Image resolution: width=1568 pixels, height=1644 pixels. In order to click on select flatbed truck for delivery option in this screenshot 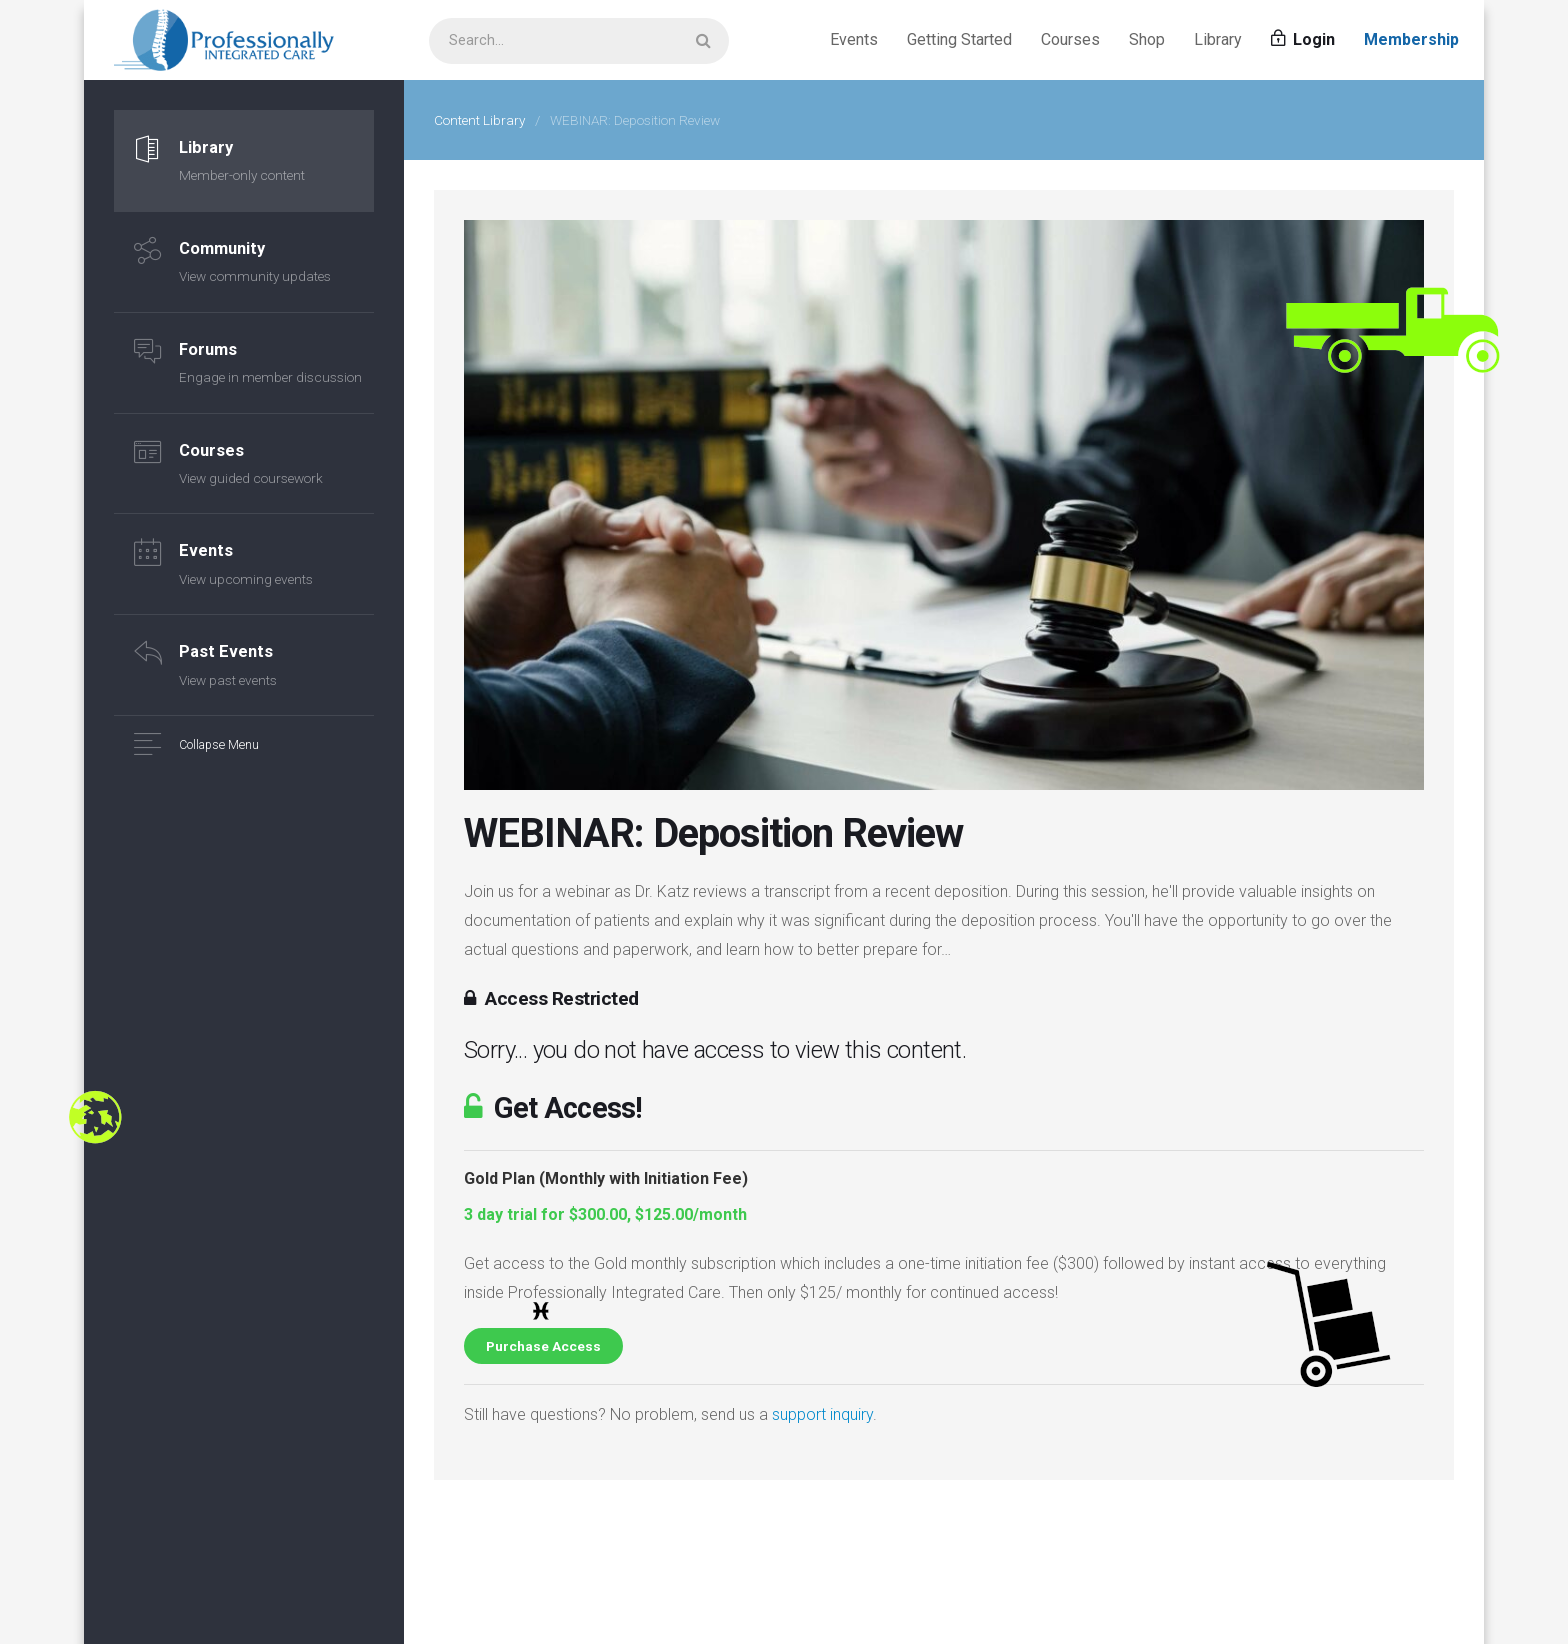, I will do `click(1393, 331)`.